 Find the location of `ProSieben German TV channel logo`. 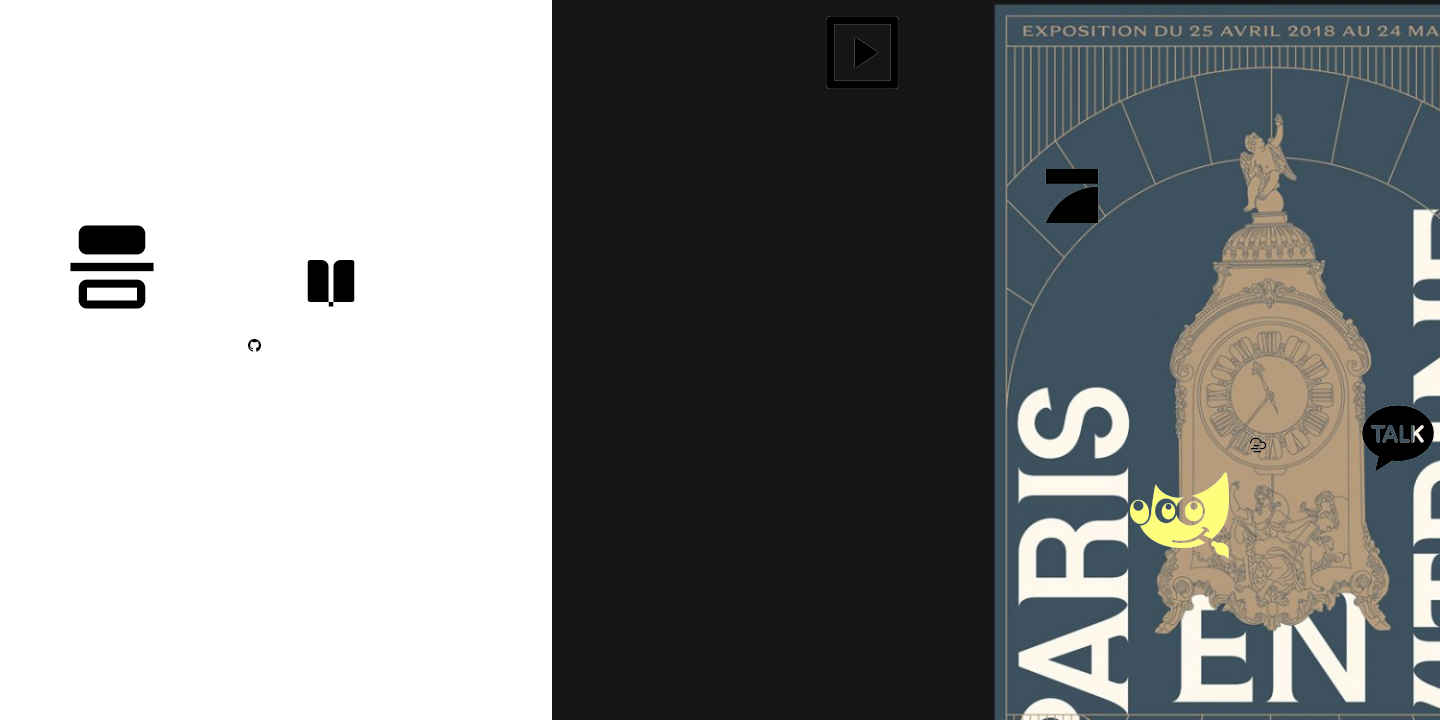

ProSieben German TV channel logo is located at coordinates (1072, 196).